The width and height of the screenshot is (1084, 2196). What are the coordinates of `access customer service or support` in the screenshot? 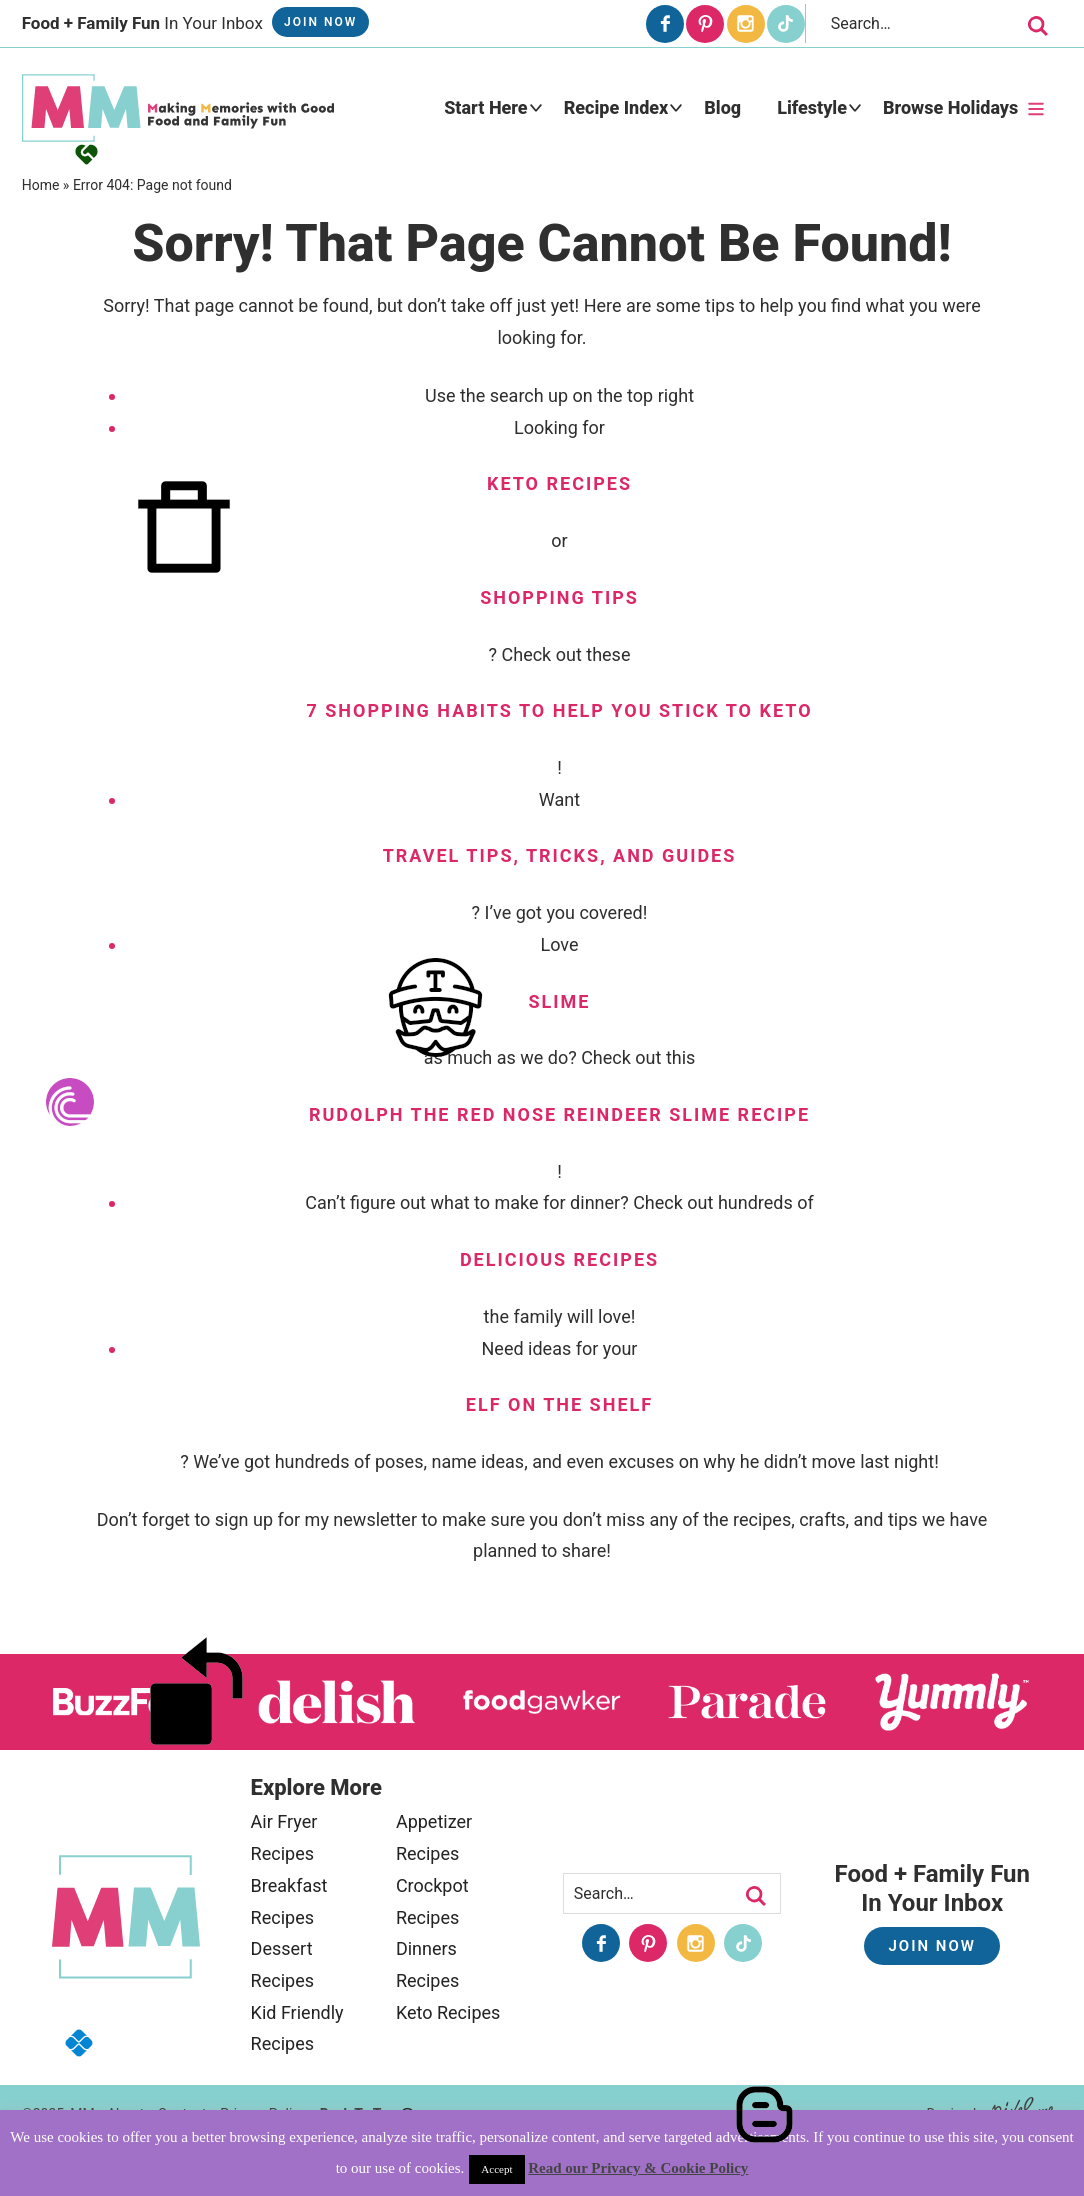 It's located at (86, 154).